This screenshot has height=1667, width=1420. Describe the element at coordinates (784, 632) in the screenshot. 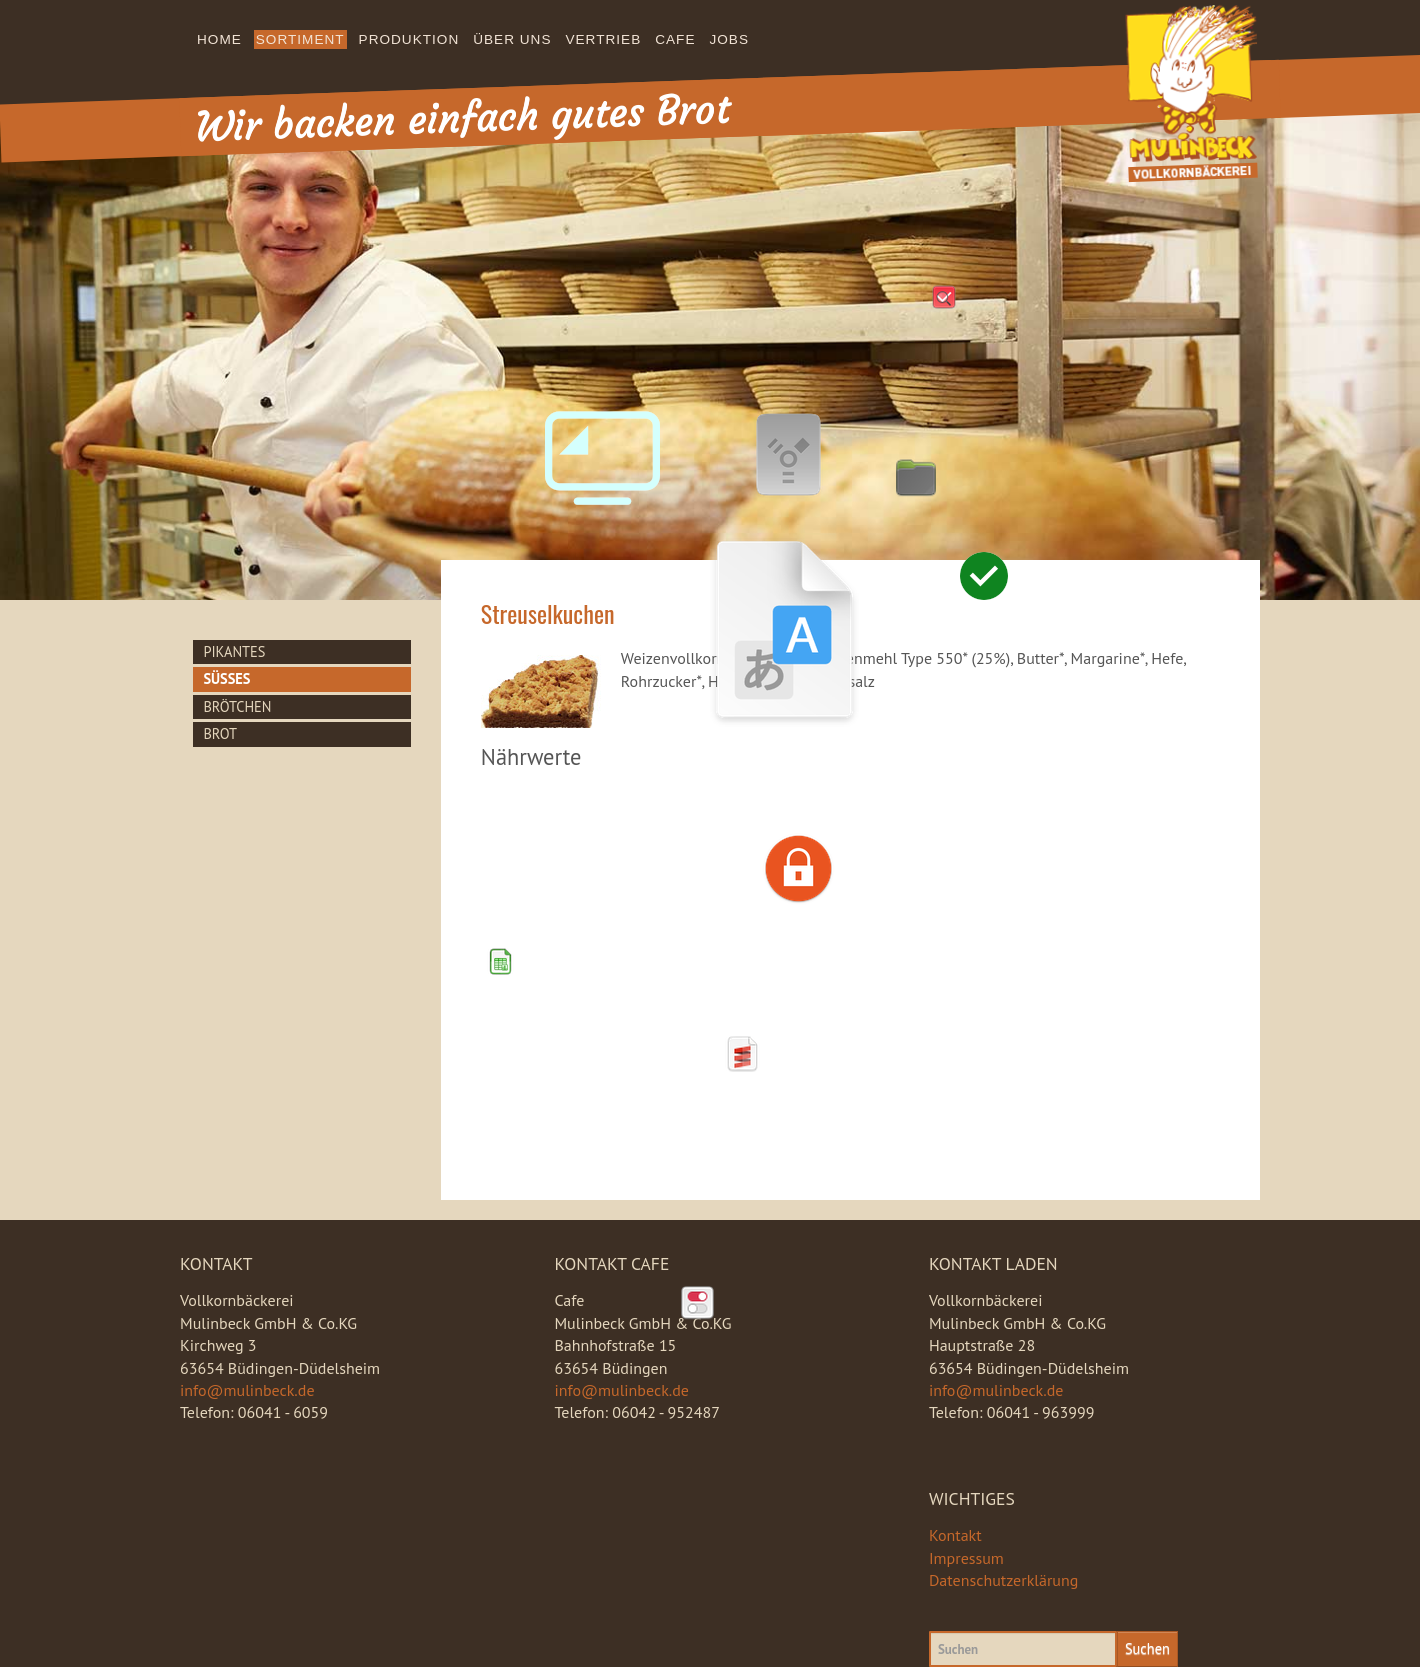

I see `a gettext translation file (.po/.pot)` at that location.